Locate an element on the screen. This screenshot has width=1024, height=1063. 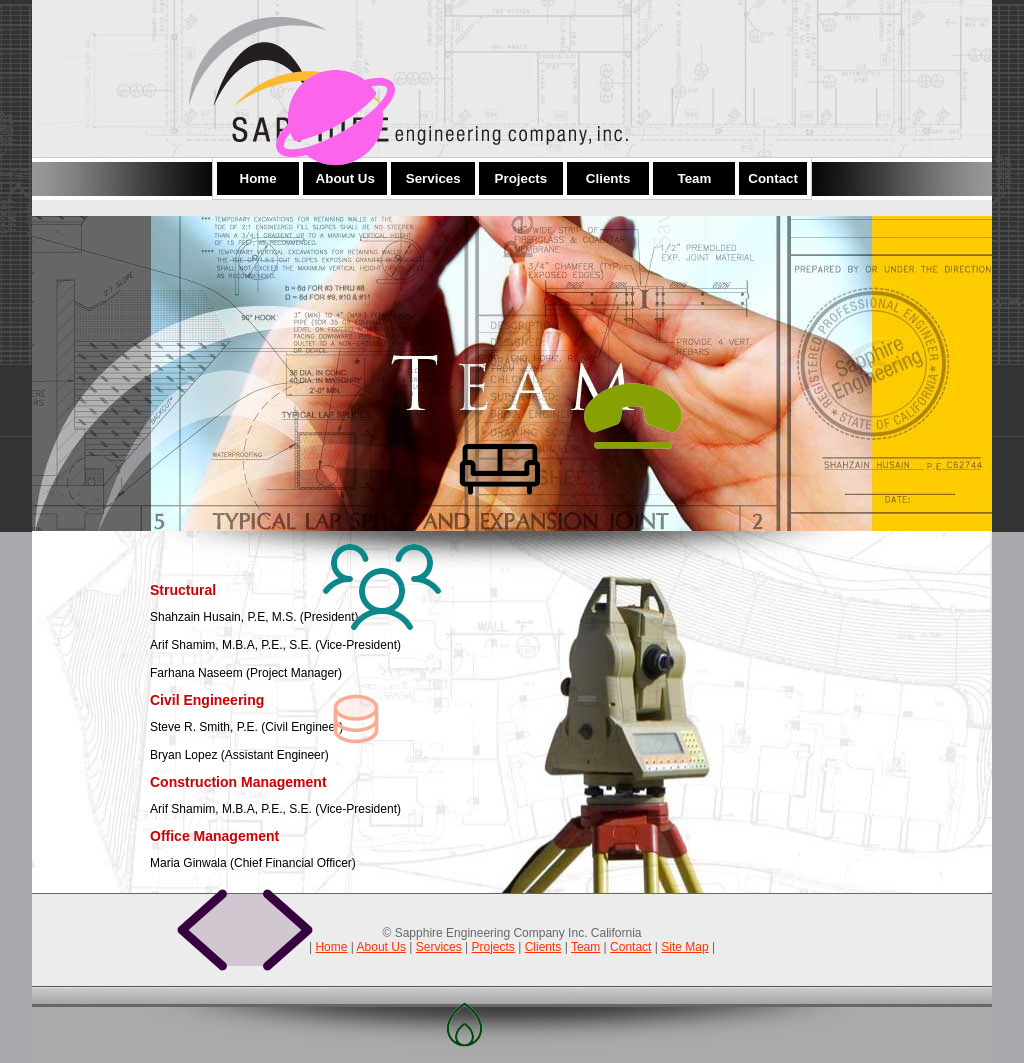
view or edit source code is located at coordinates (245, 930).